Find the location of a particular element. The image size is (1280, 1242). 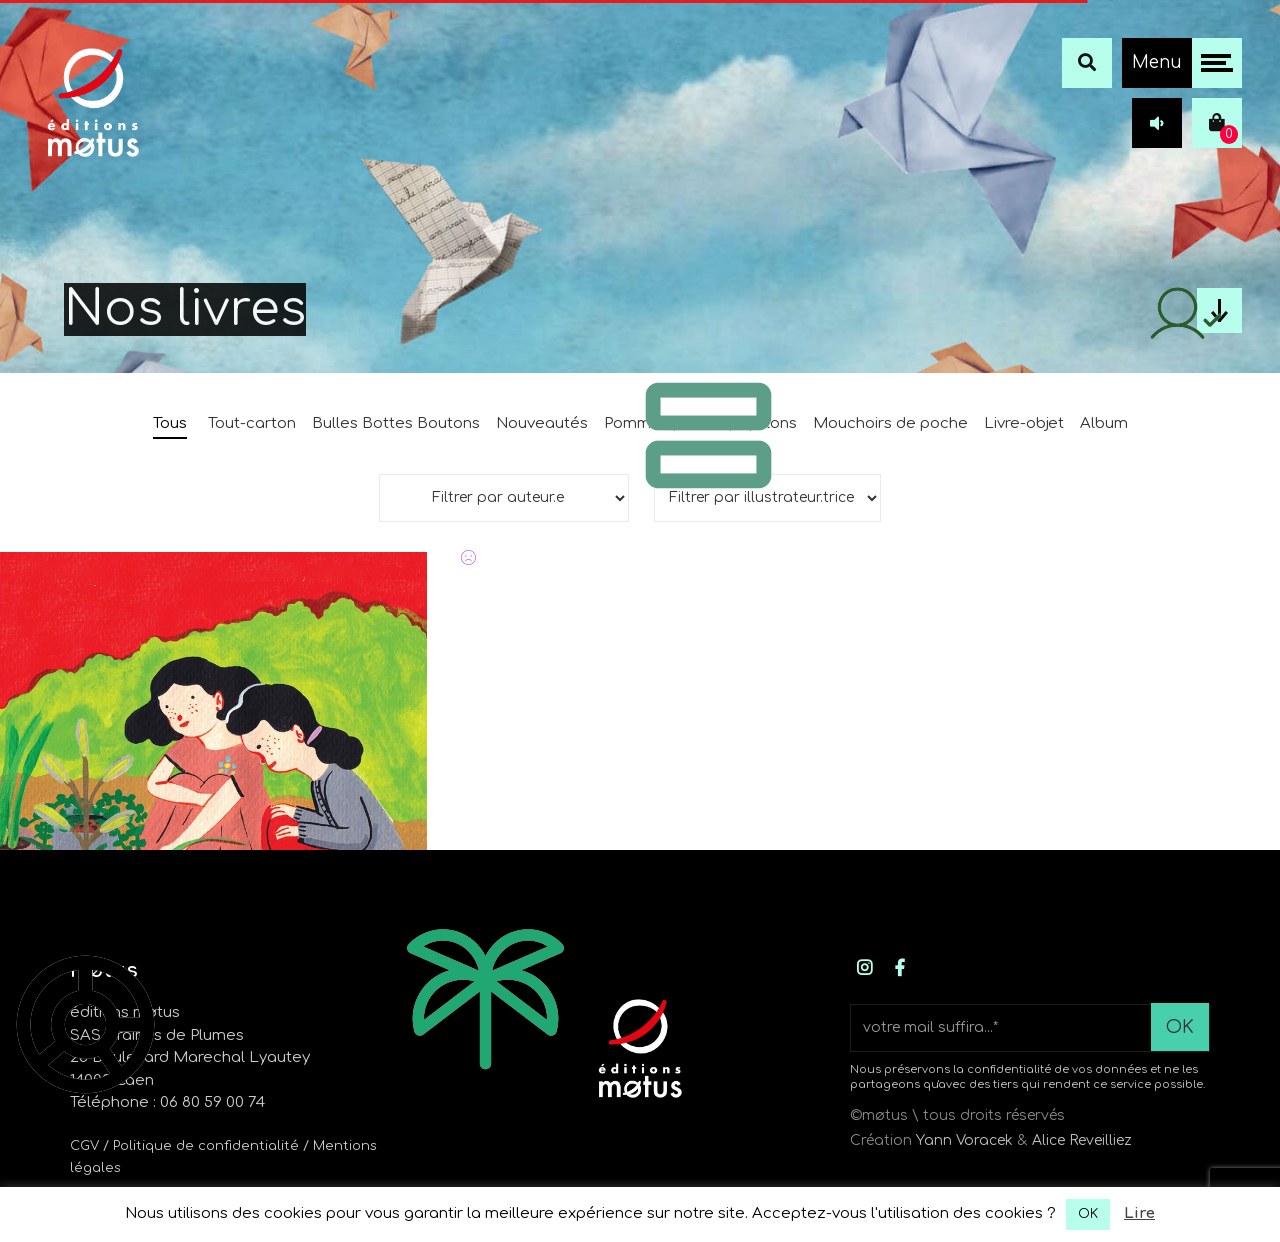

verify or approve a user account is located at coordinates (1183, 315).